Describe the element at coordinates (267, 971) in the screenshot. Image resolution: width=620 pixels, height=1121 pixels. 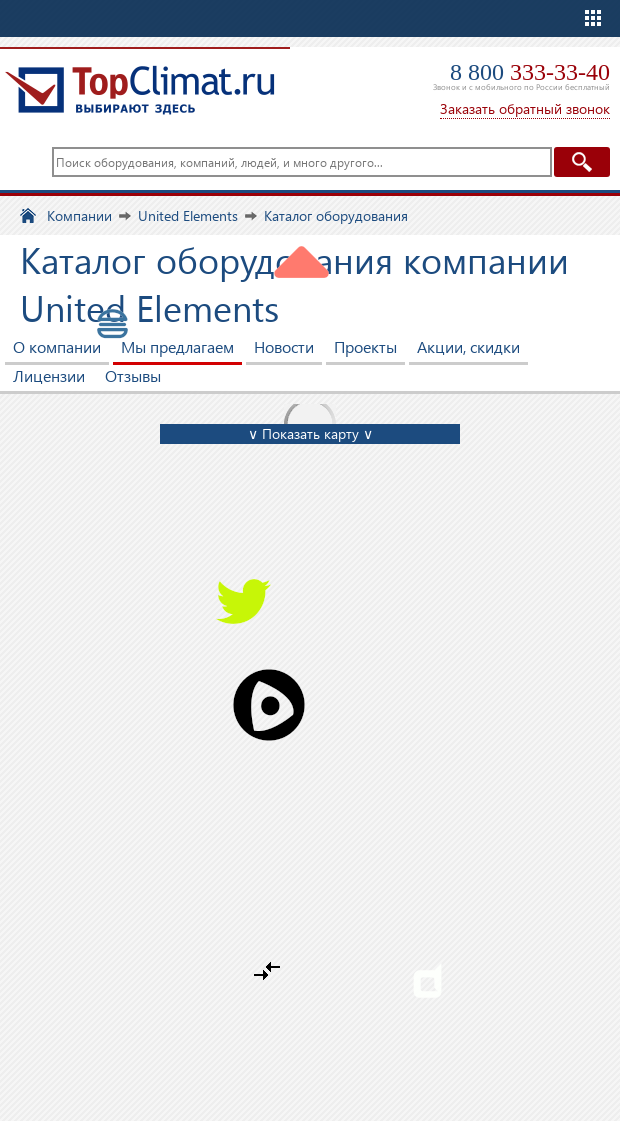
I see `compare two items or selections` at that location.